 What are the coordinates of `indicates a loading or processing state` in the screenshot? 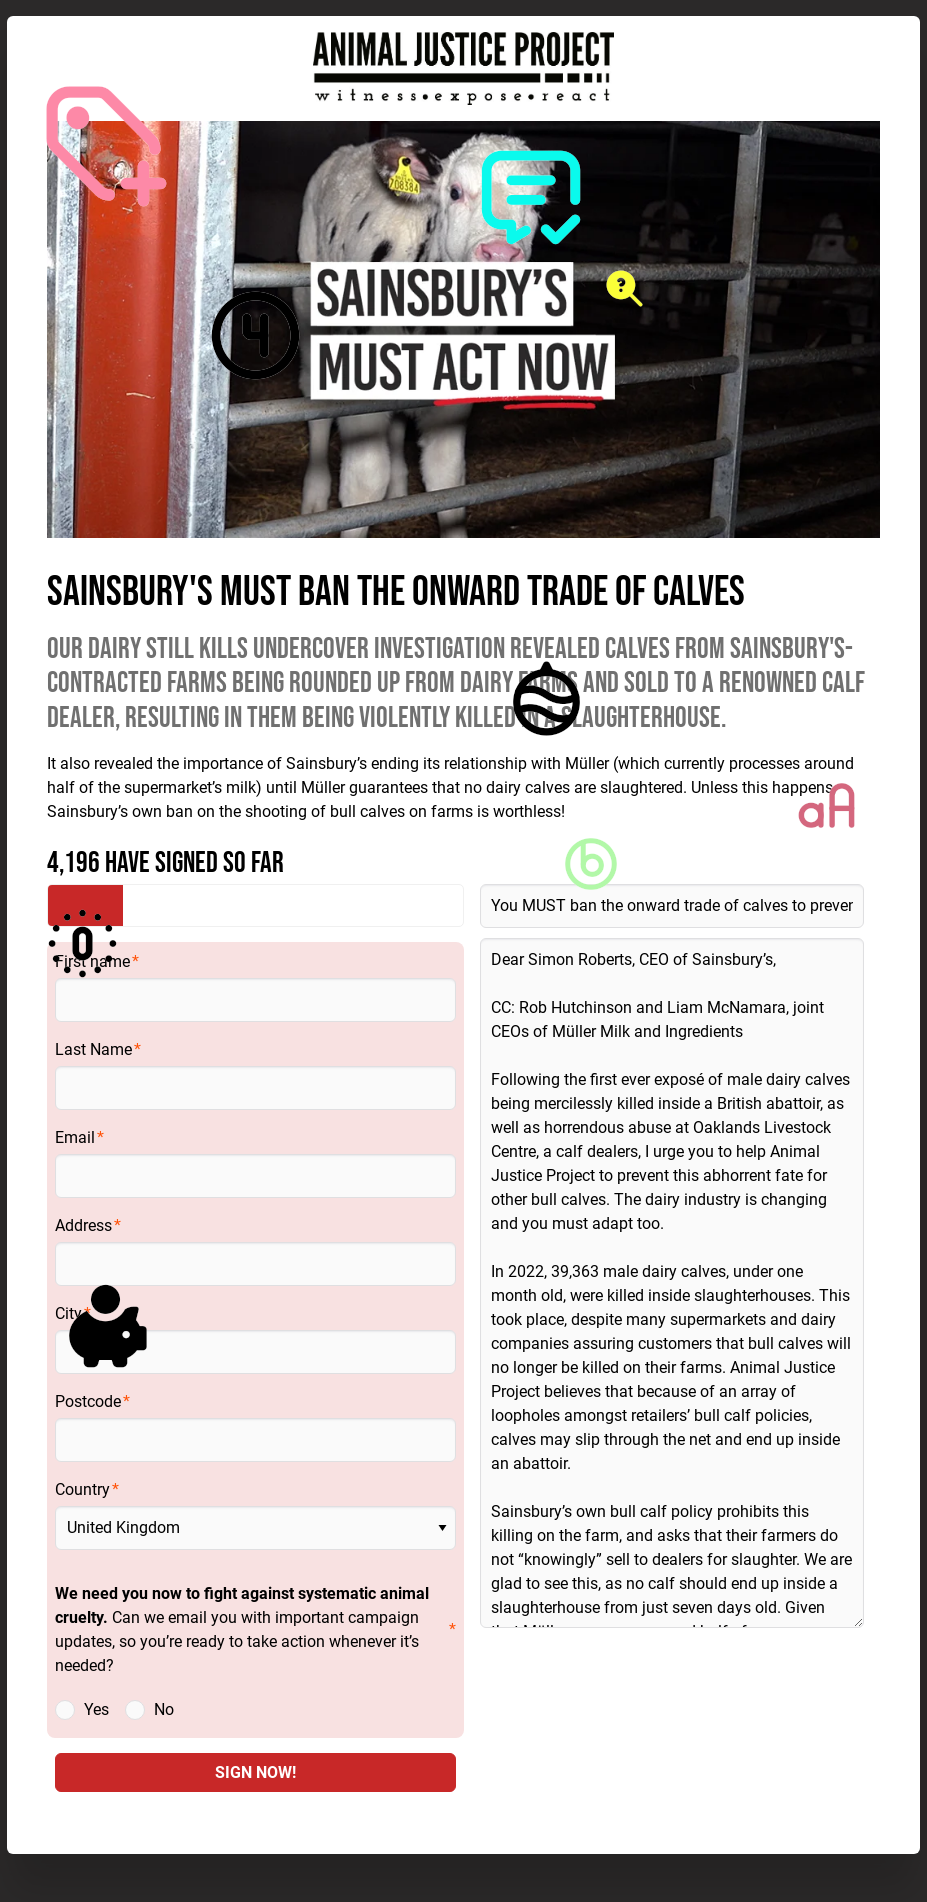 It's located at (82, 943).